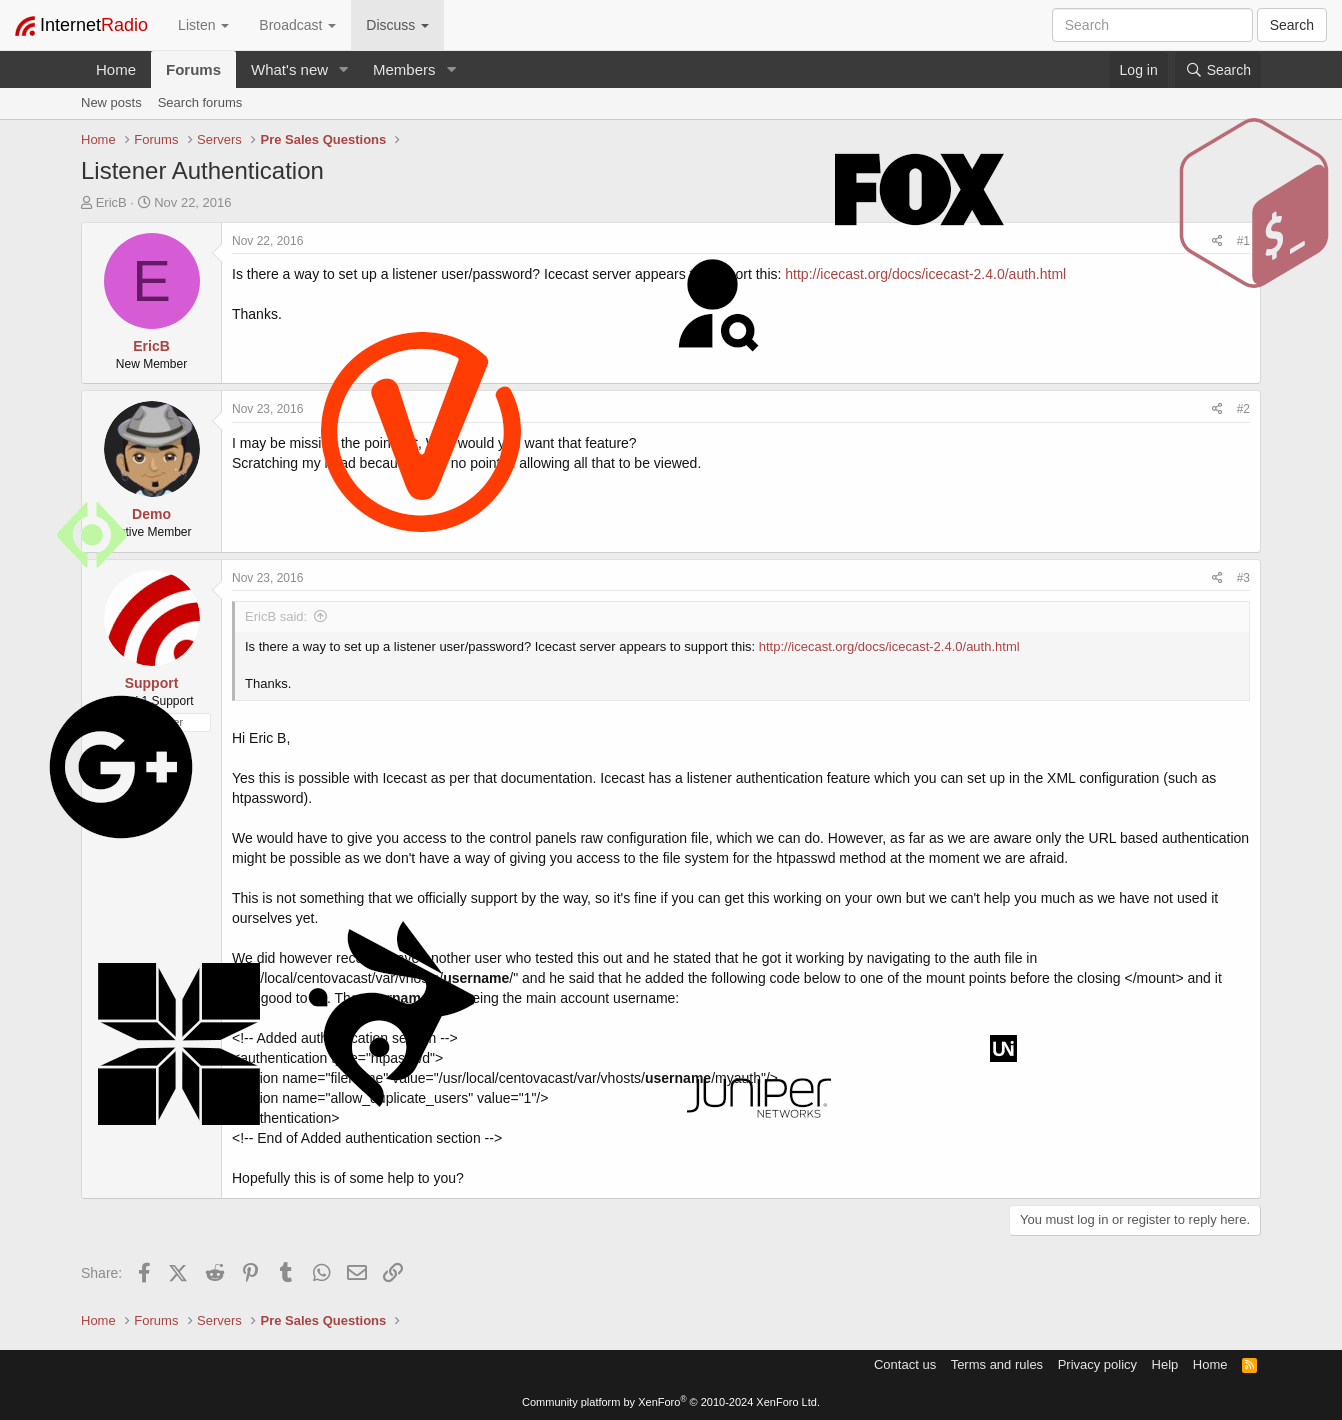 This screenshot has height=1420, width=1342. Describe the element at coordinates (421, 432) in the screenshot. I see `semantic versioning (semver) logo` at that location.